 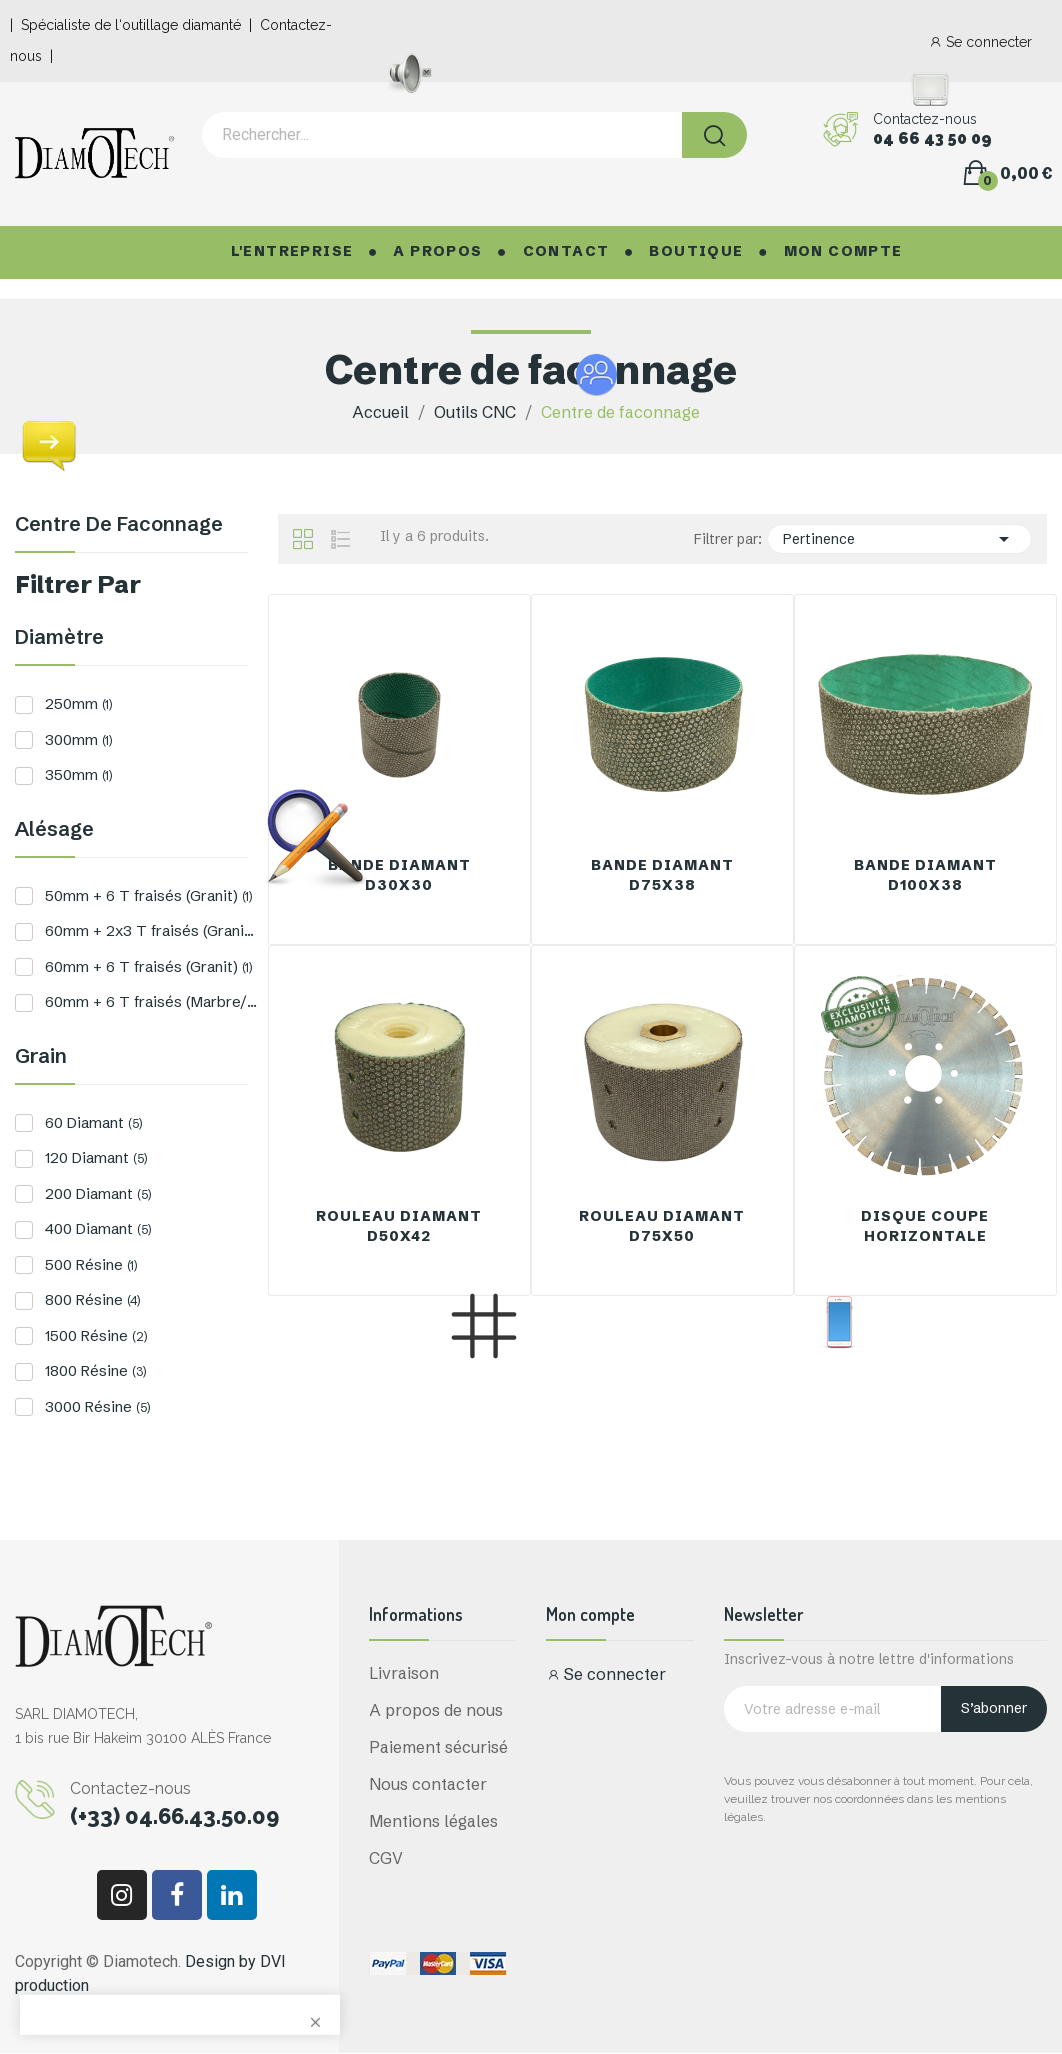 I want to click on indicates audio is muted, so click(x=410, y=73).